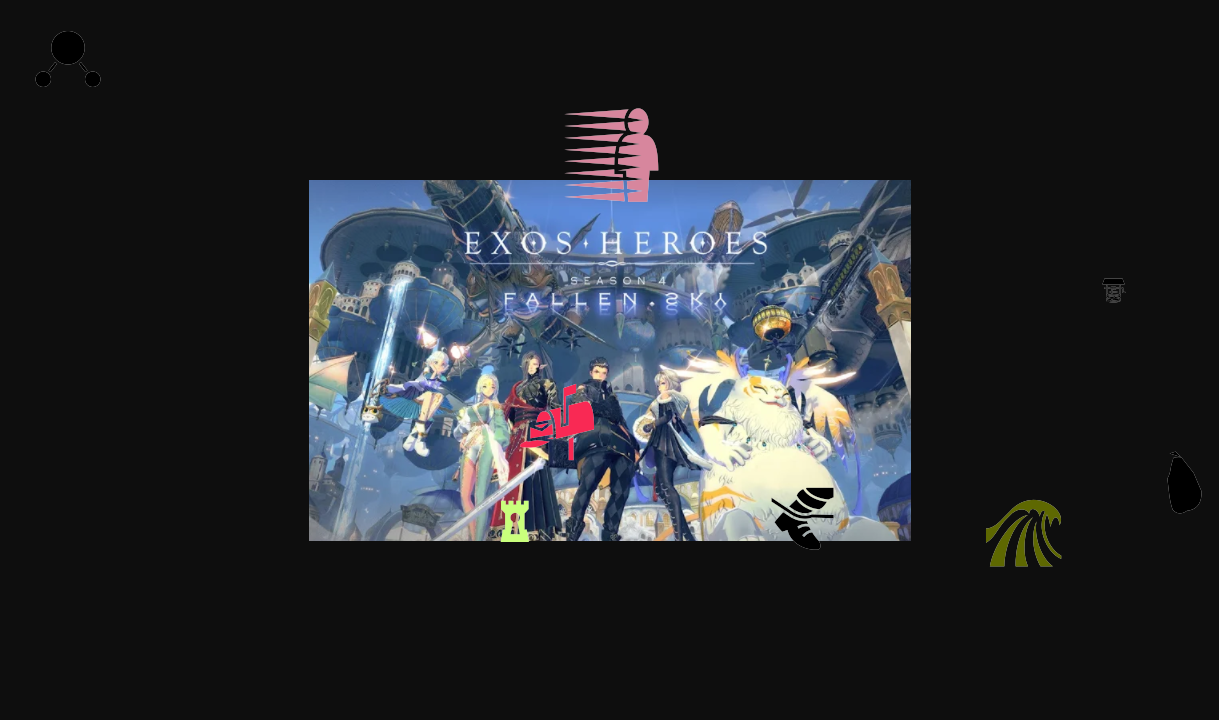 The height and width of the screenshot is (720, 1219). What do you see at coordinates (611, 155) in the screenshot?
I see `indicates evasion or dodge ability activated` at bounding box center [611, 155].